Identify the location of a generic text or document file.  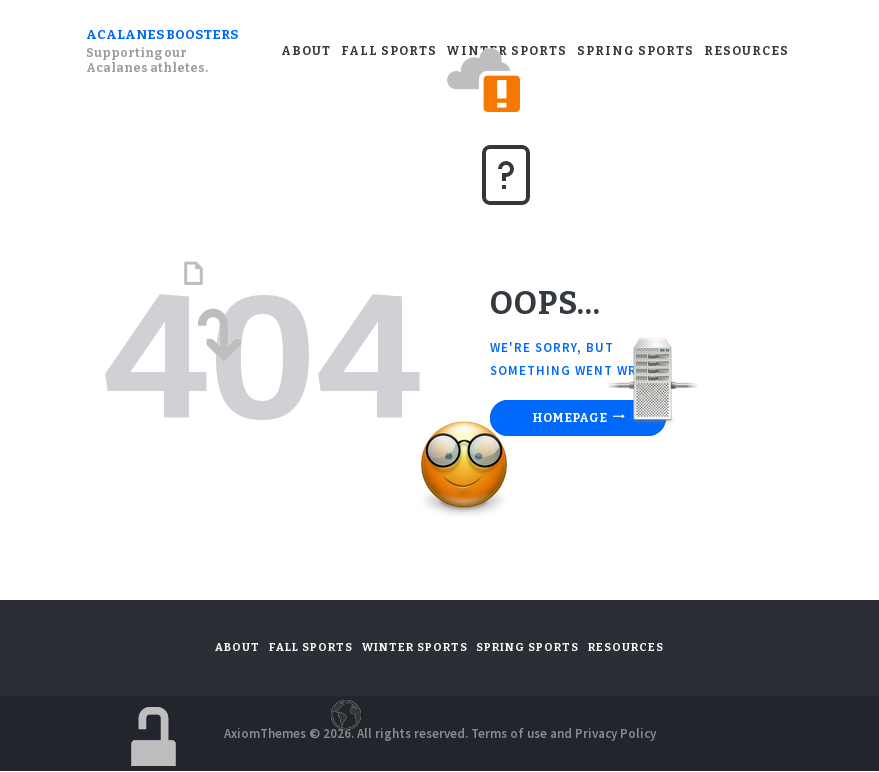
(193, 272).